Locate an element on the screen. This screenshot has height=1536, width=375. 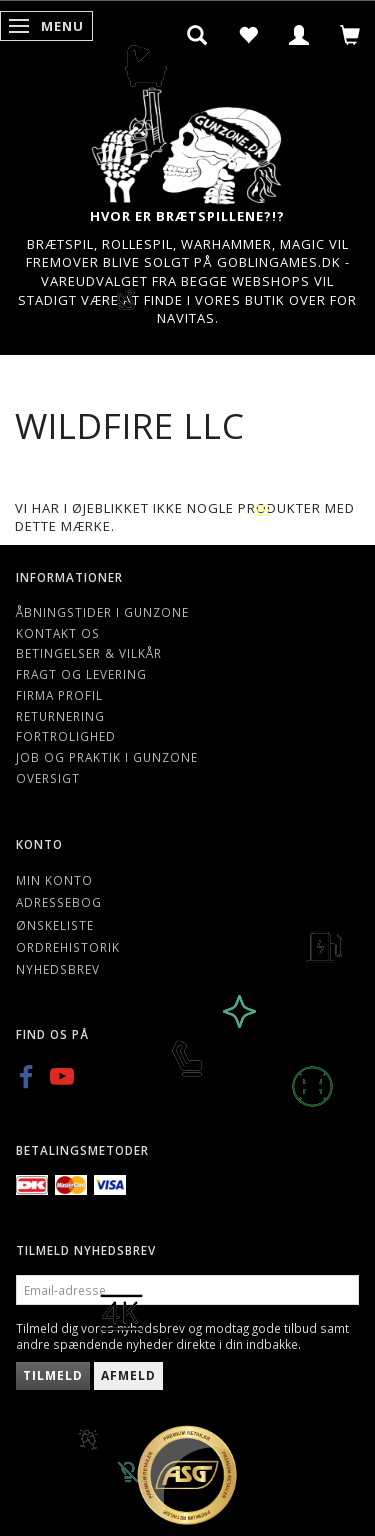
indicates 4K video resolution quality is located at coordinates (121, 1312).